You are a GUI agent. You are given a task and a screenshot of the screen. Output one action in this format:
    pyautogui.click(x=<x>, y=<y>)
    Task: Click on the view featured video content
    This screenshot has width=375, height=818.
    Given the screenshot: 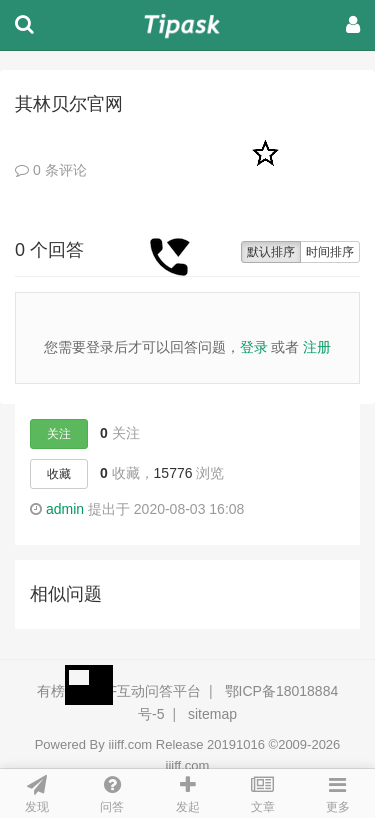 What is the action you would take?
    pyautogui.click(x=89, y=685)
    